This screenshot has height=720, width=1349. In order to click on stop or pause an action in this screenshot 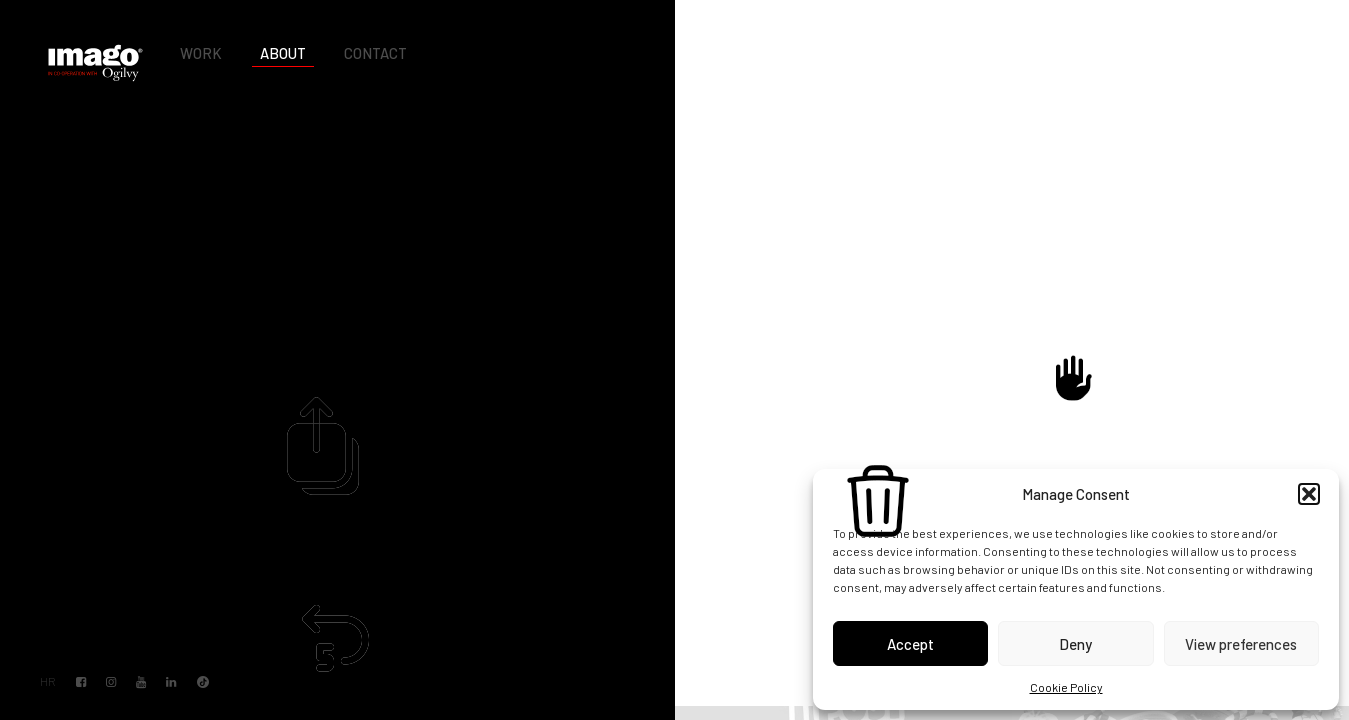, I will do `click(1074, 378)`.